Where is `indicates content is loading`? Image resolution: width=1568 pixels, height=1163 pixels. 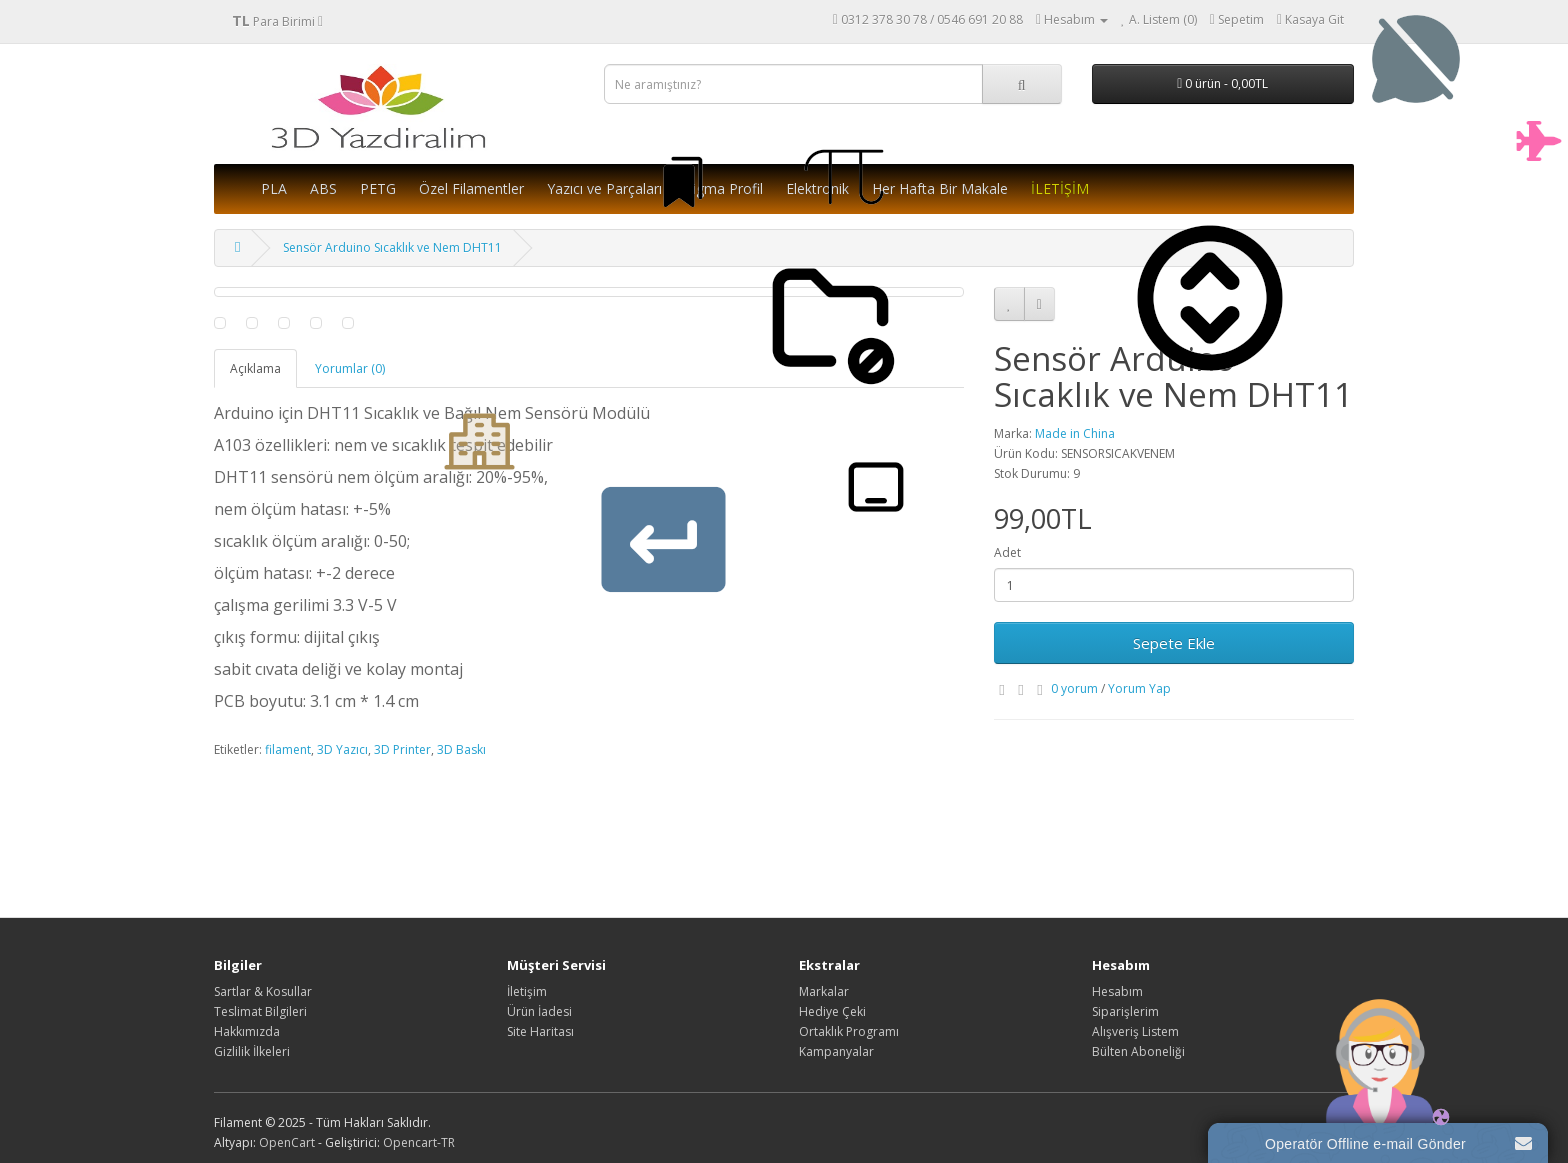 indicates content is loading is located at coordinates (1441, 1117).